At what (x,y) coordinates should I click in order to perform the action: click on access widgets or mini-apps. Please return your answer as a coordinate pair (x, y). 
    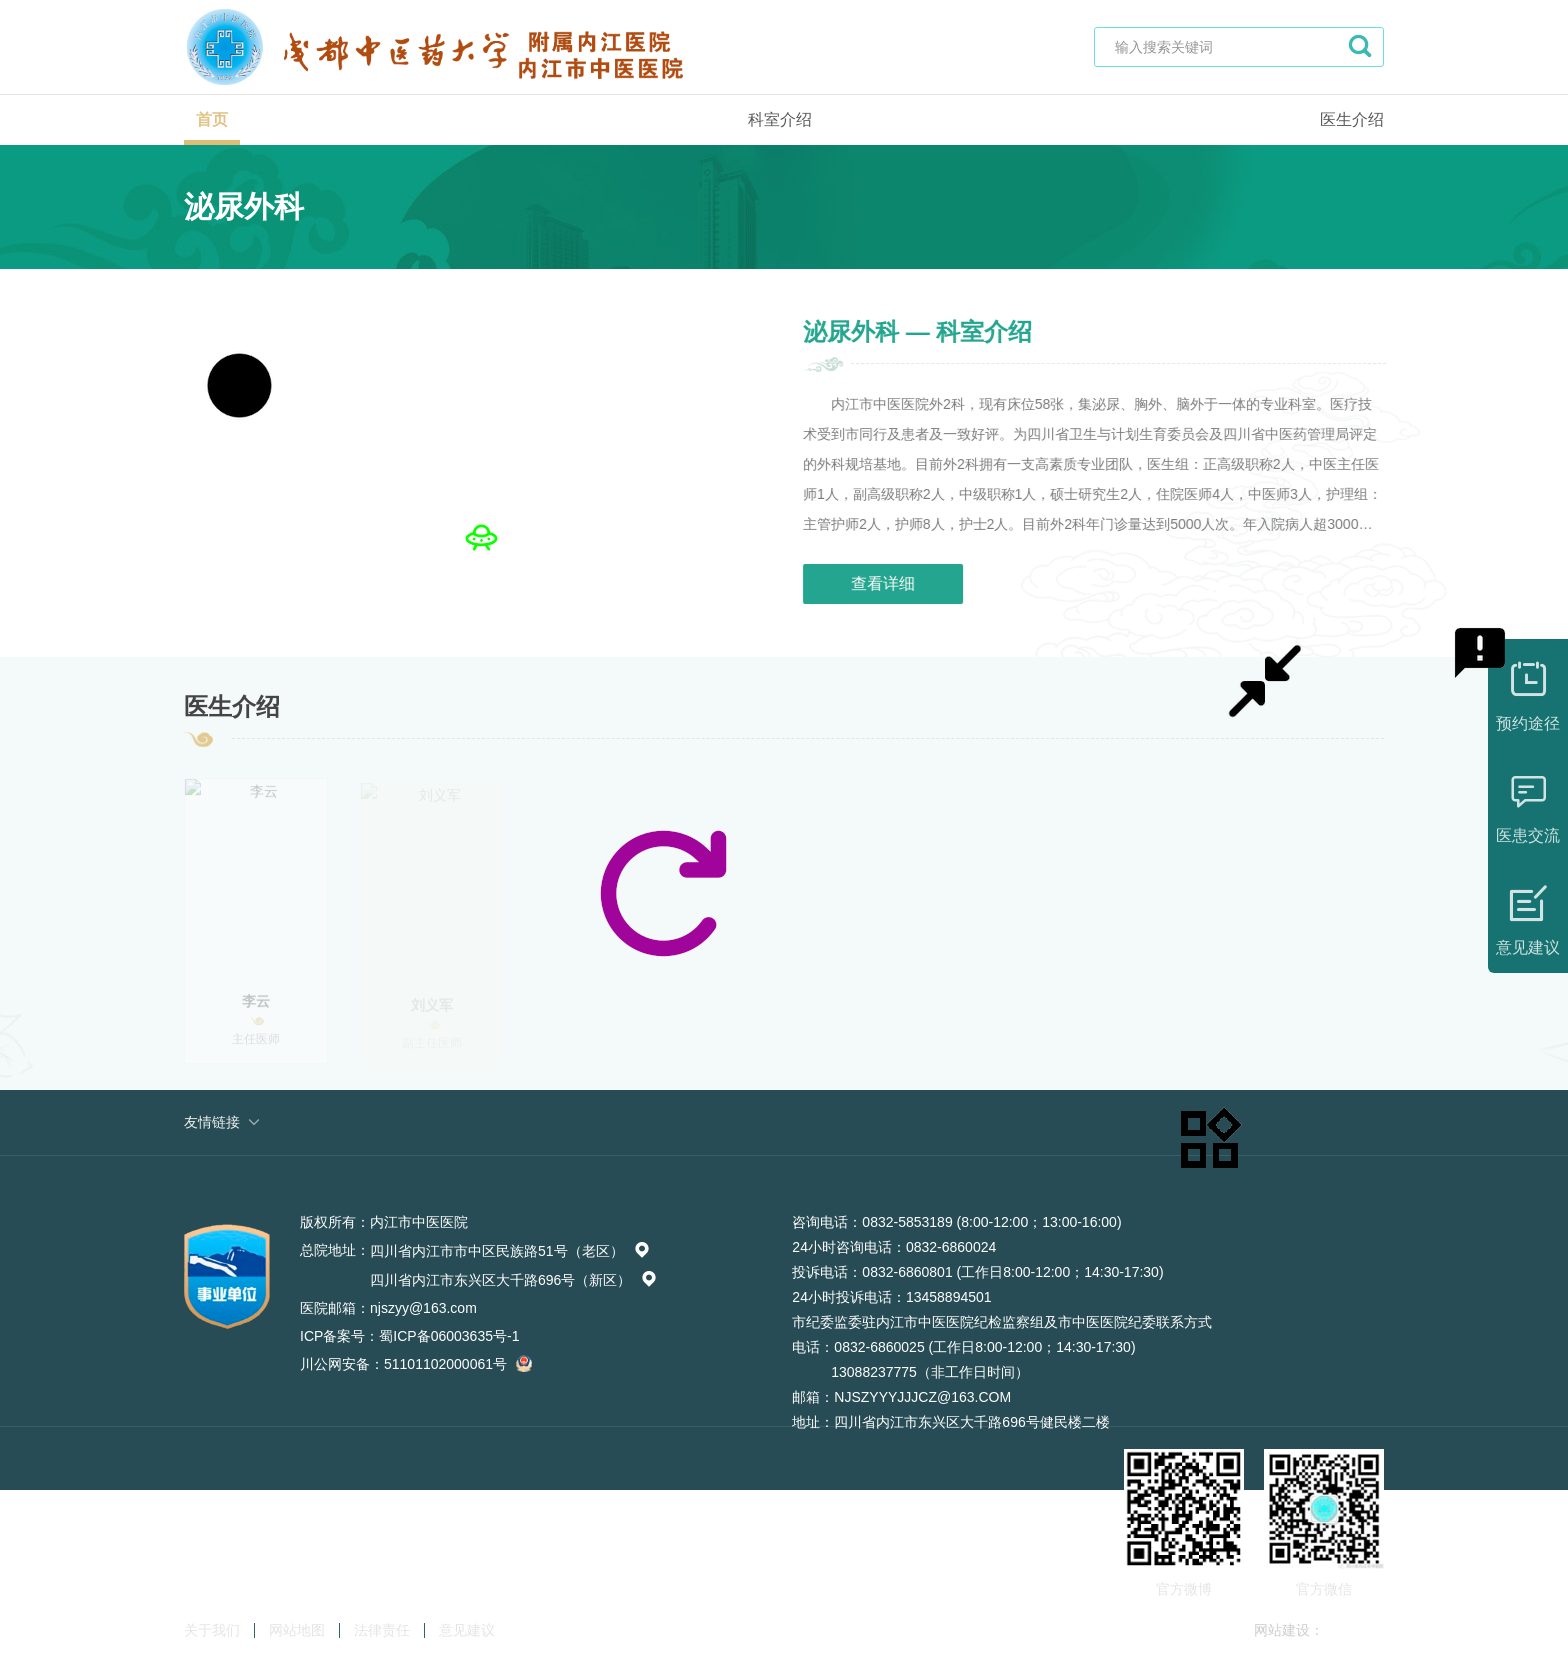
    Looking at the image, I should click on (1209, 1139).